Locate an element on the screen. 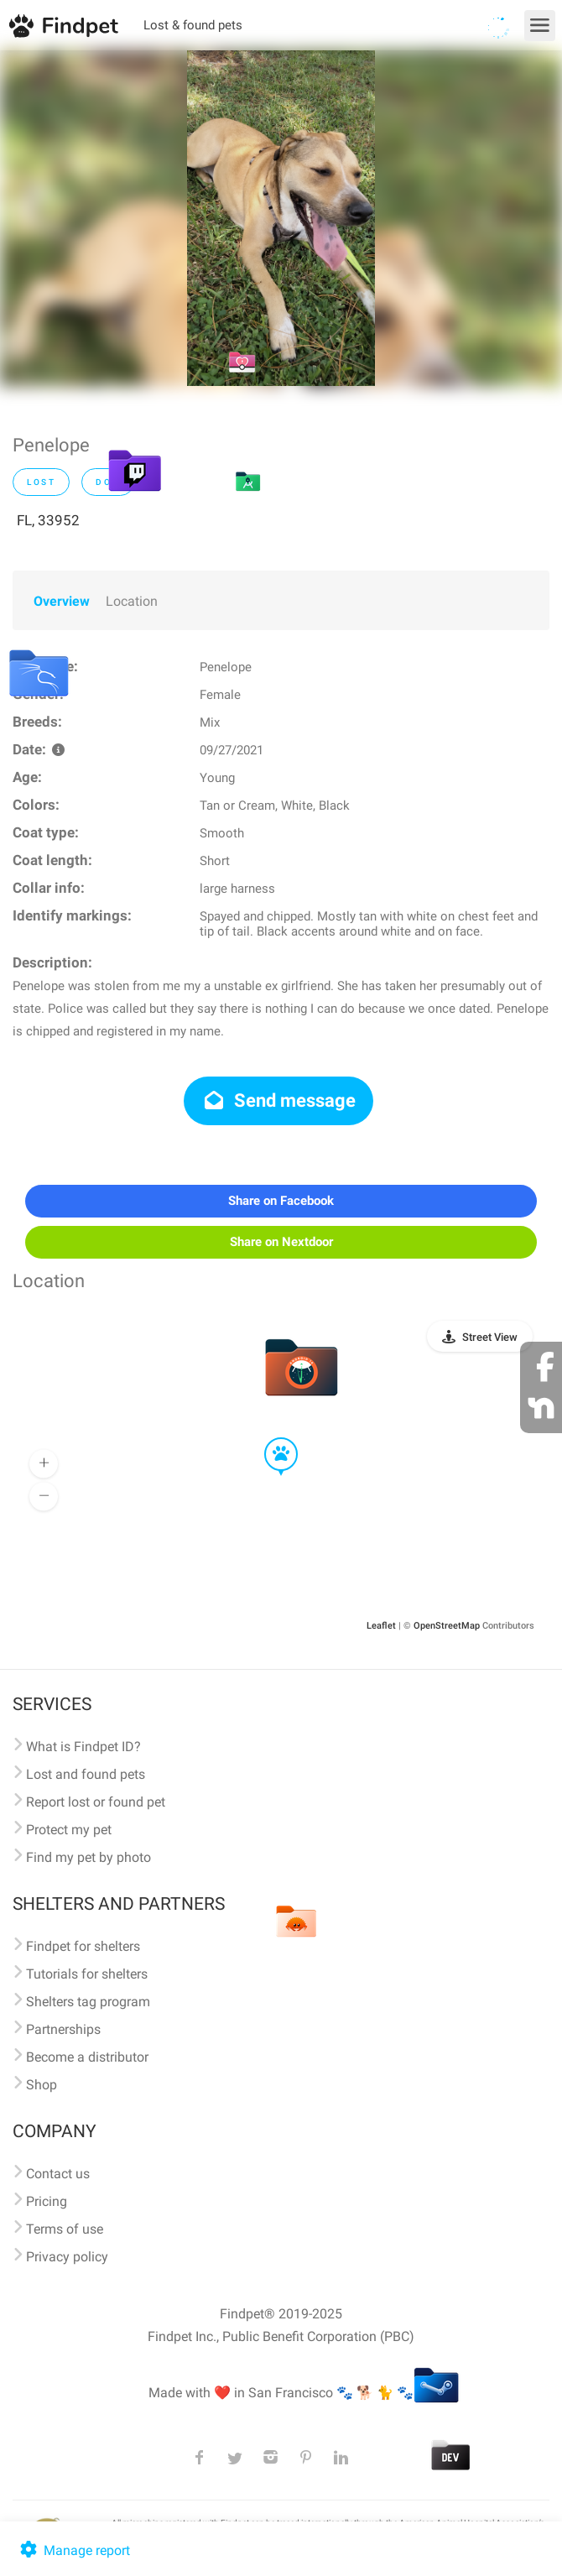 The height and width of the screenshot is (2576, 562). open rust programming projects folder is located at coordinates (296, 1922).